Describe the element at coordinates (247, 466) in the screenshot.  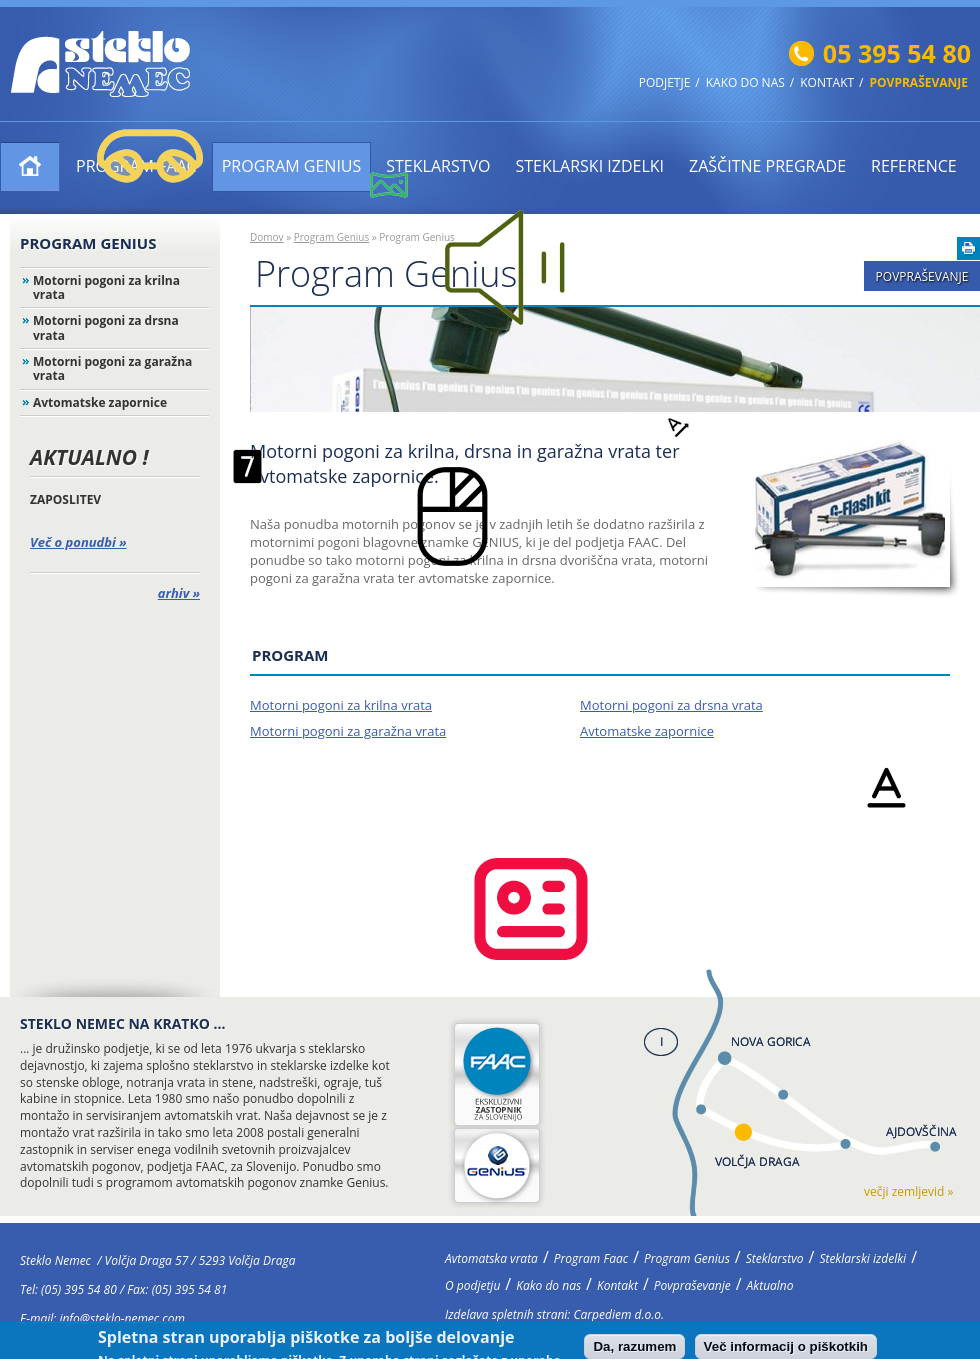
I see `indicates the number seven in a sequence or list` at that location.